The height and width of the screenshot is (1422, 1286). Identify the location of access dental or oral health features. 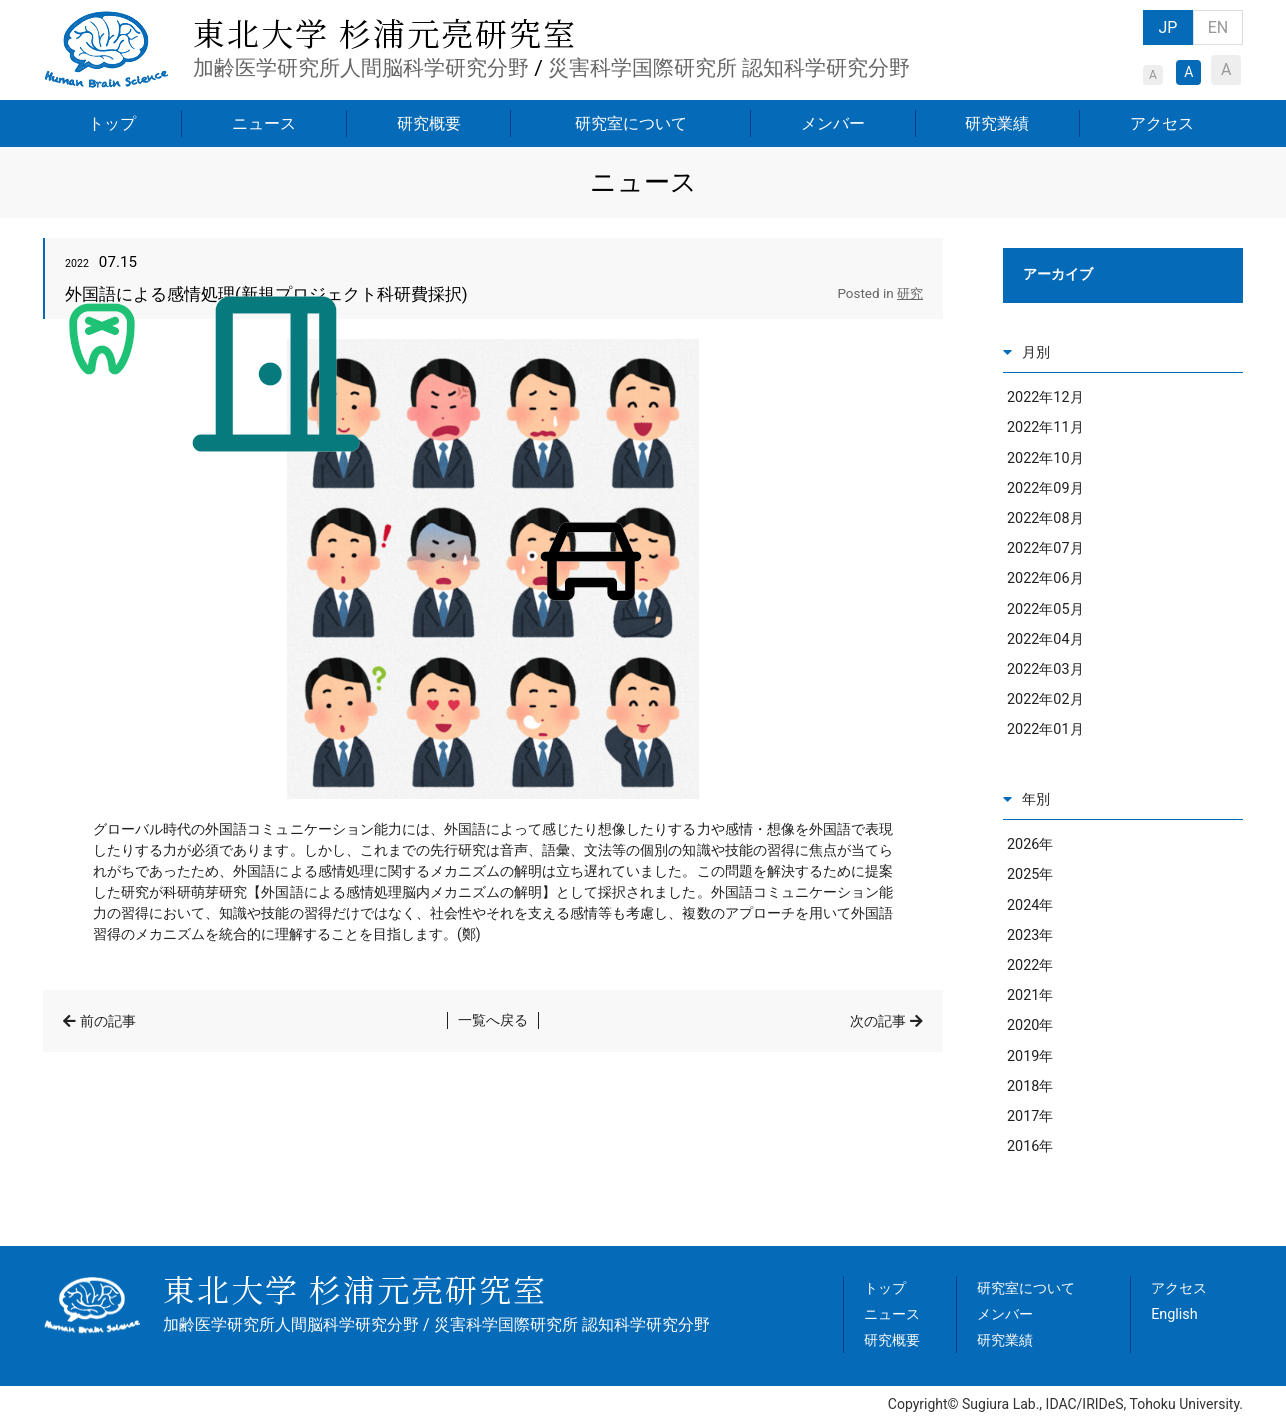
(102, 339).